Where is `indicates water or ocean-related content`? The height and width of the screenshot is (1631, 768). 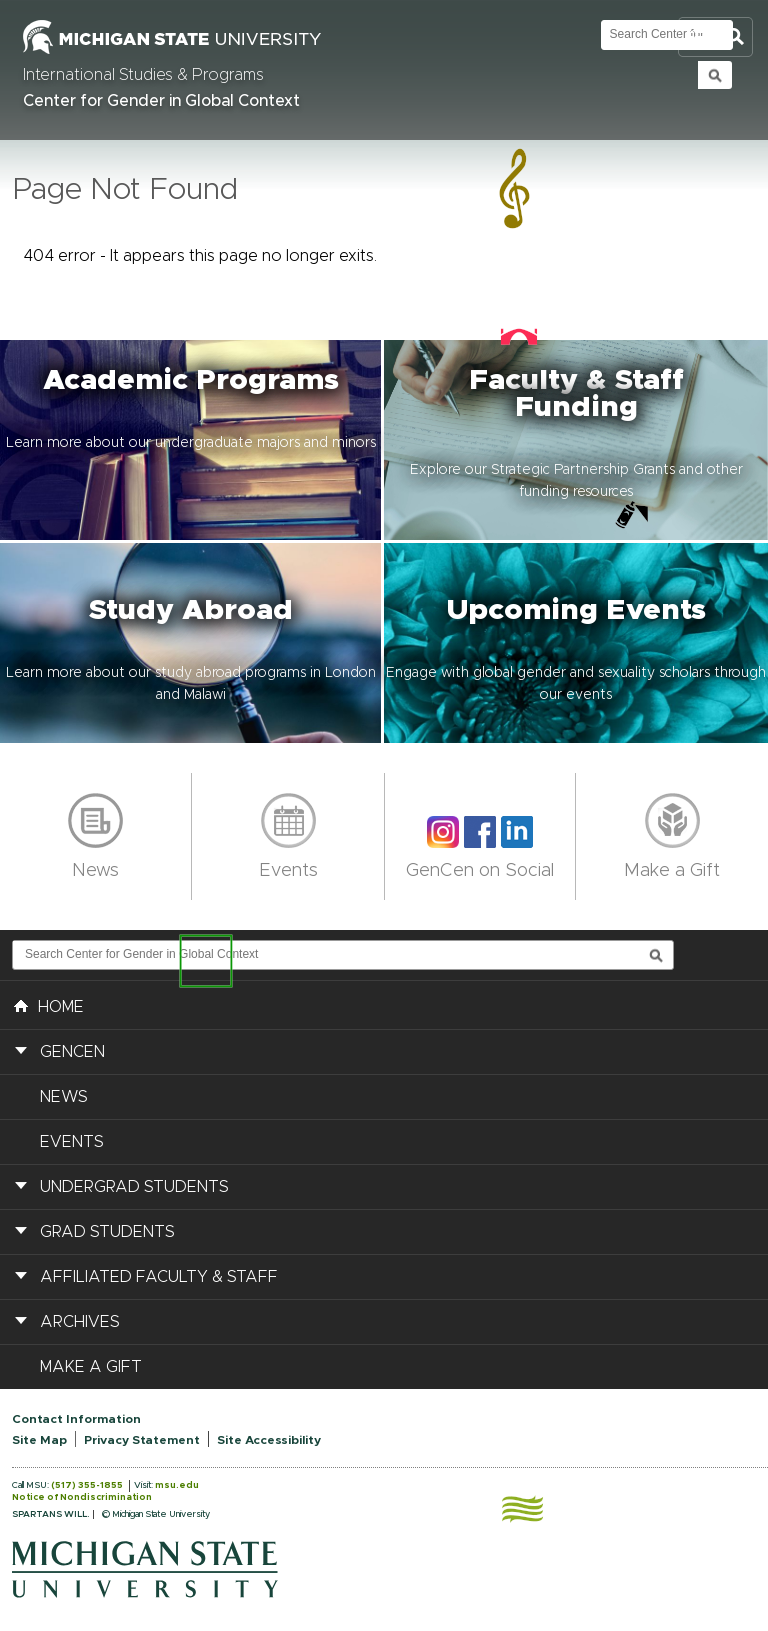 indicates water or ocean-related content is located at coordinates (522, 1508).